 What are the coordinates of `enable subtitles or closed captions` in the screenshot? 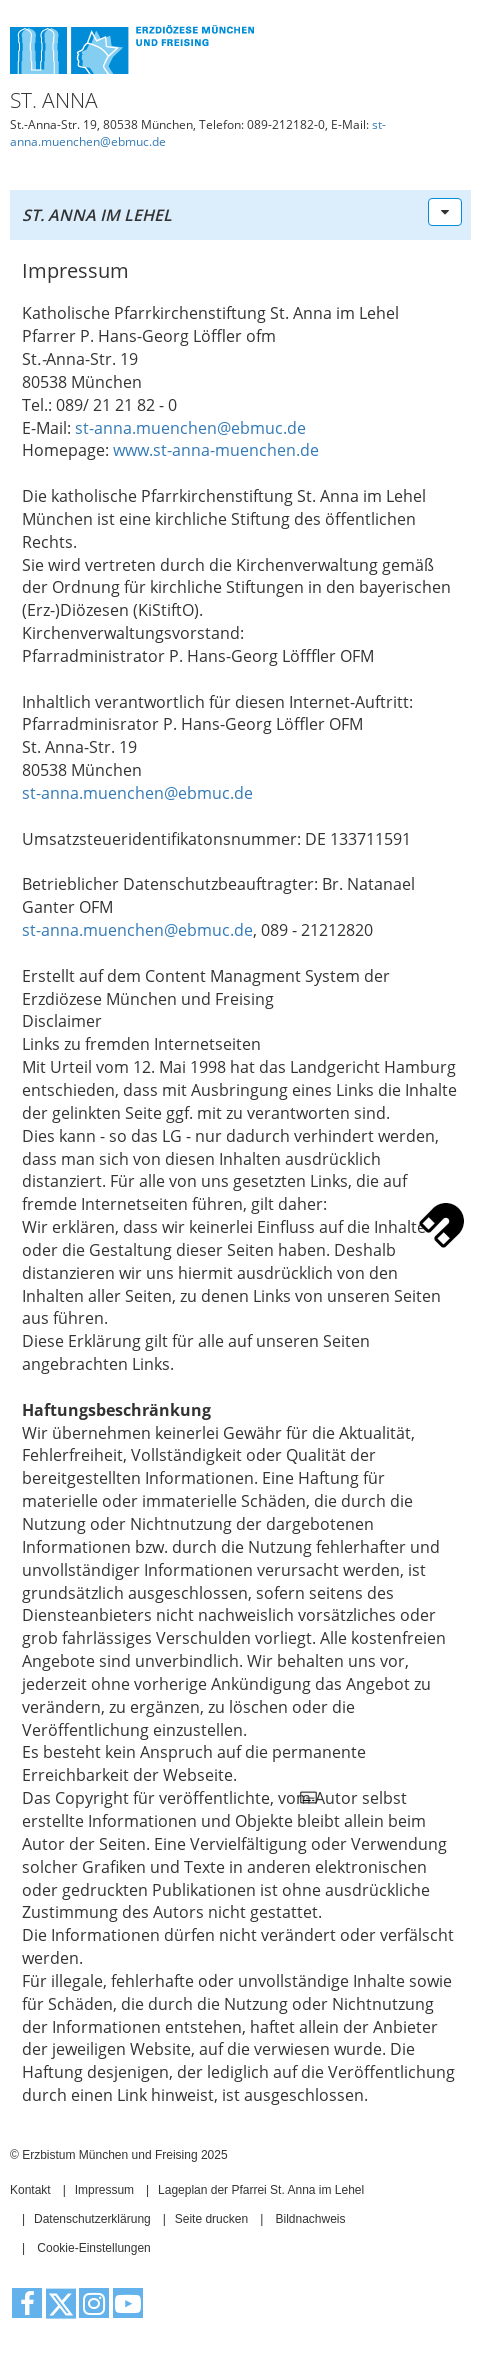 It's located at (308, 1797).